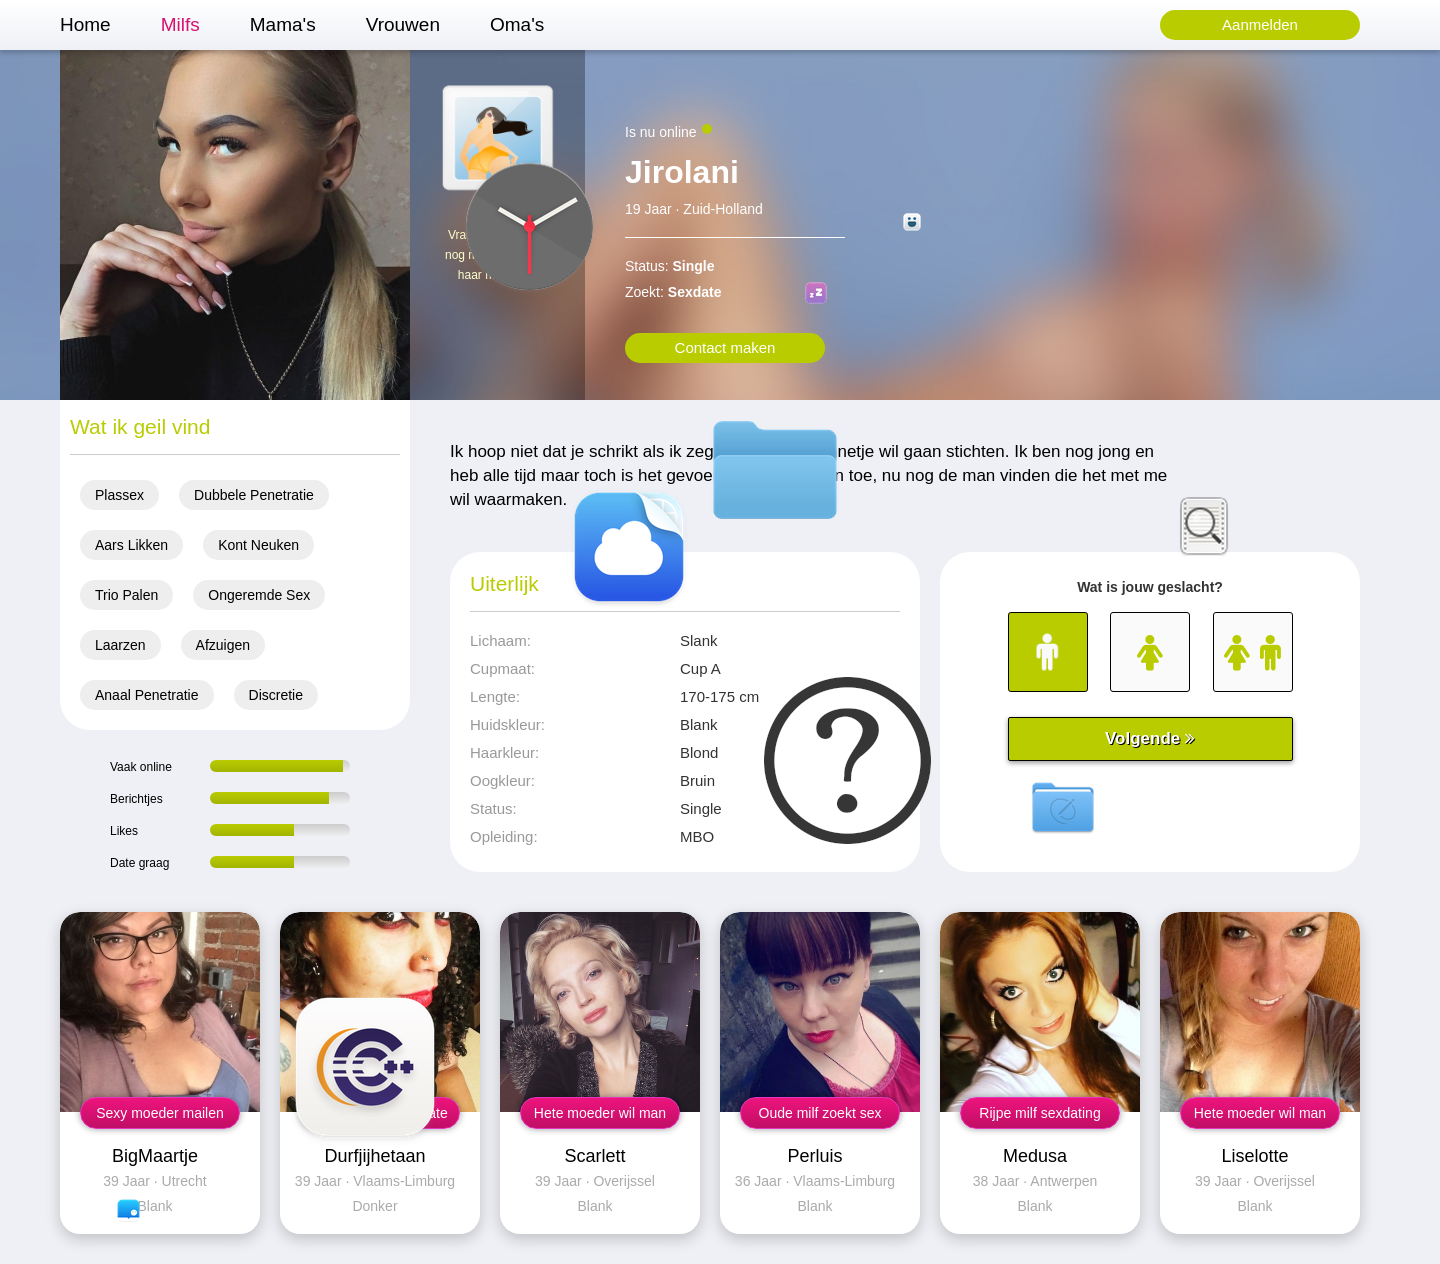 The width and height of the screenshot is (1440, 1264). What do you see at coordinates (365, 1067) in the screenshot?
I see `launch eclipse cdt development environment` at bounding box center [365, 1067].